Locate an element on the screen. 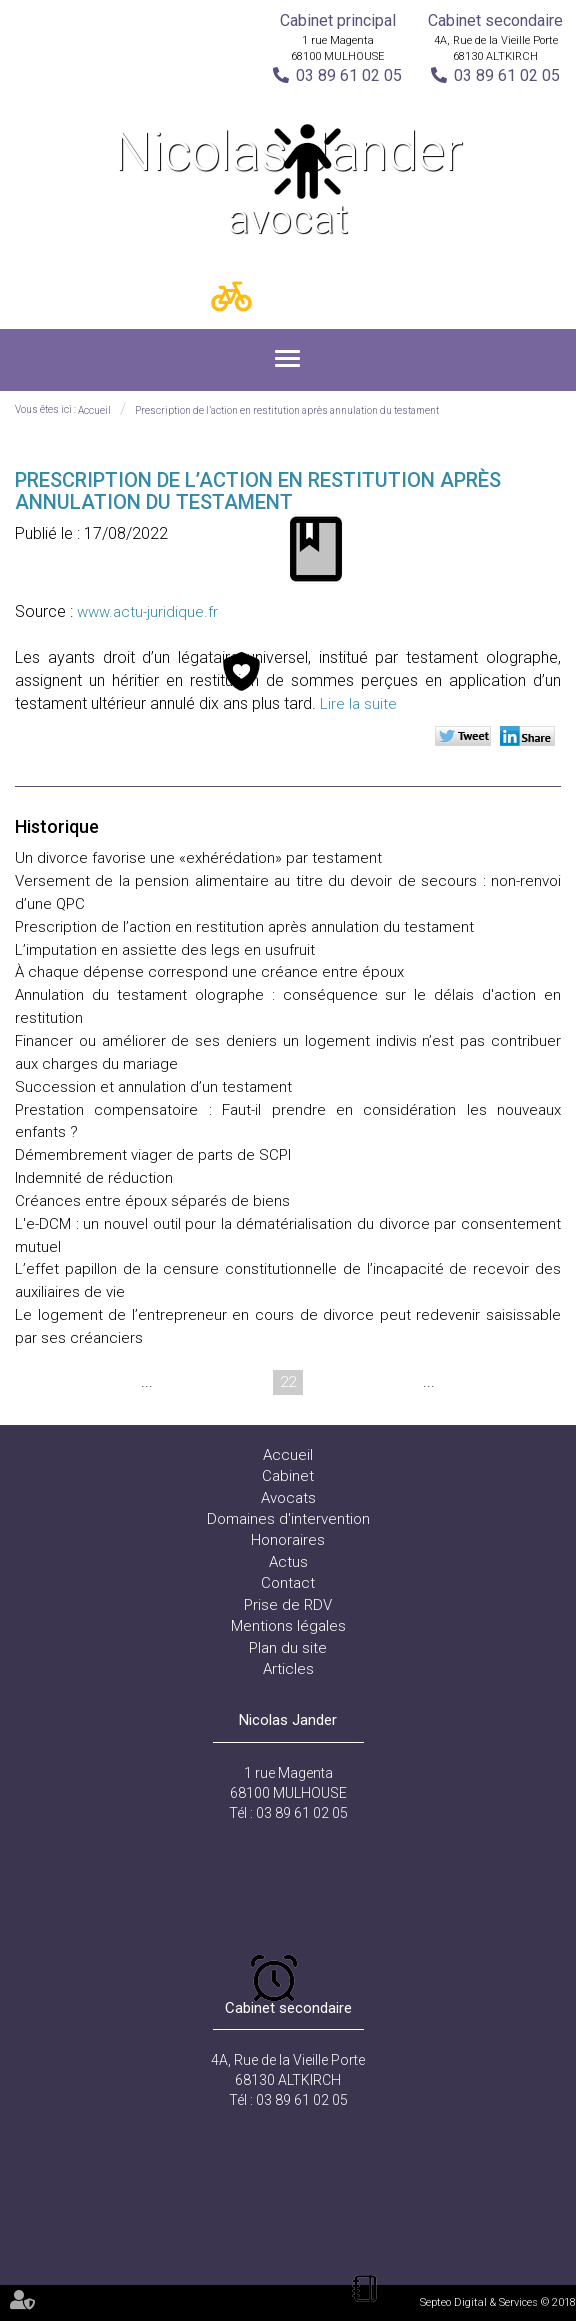  health or medical protection status is located at coordinates (241, 671).